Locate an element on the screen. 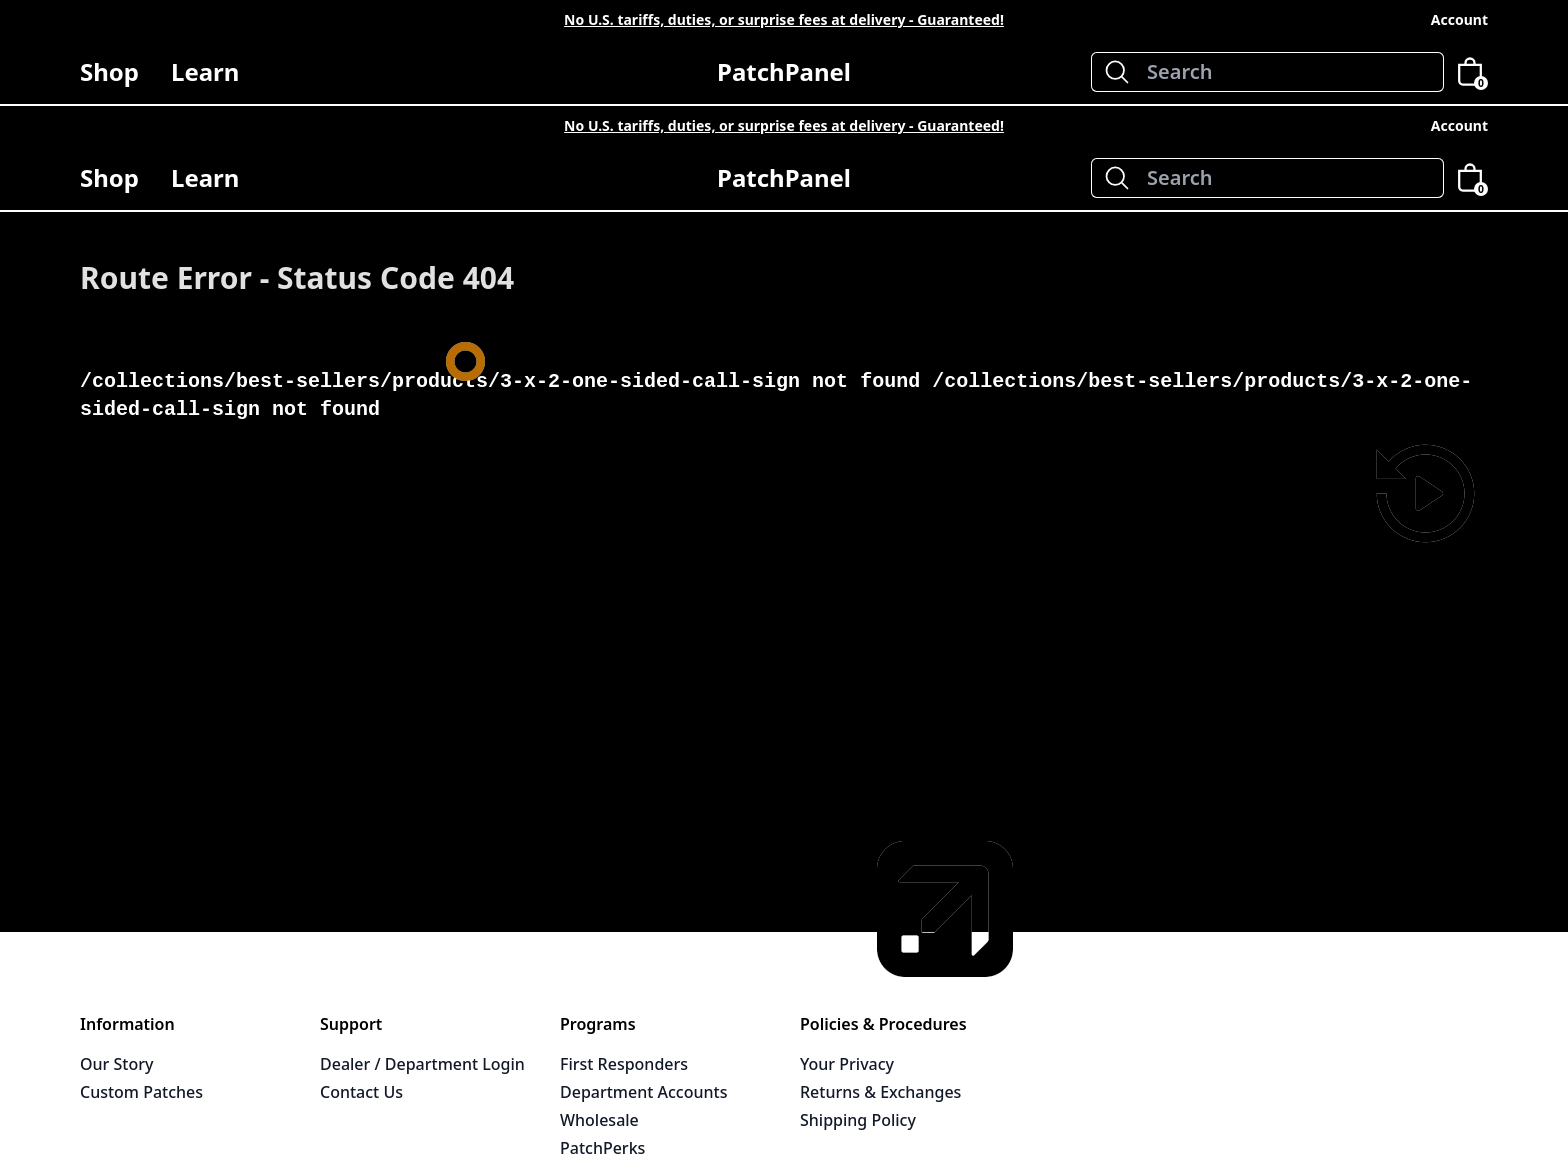 Image resolution: width=1568 pixels, height=1171 pixels. listmonk email newsletter and mailing list manager logo is located at coordinates (465, 361).